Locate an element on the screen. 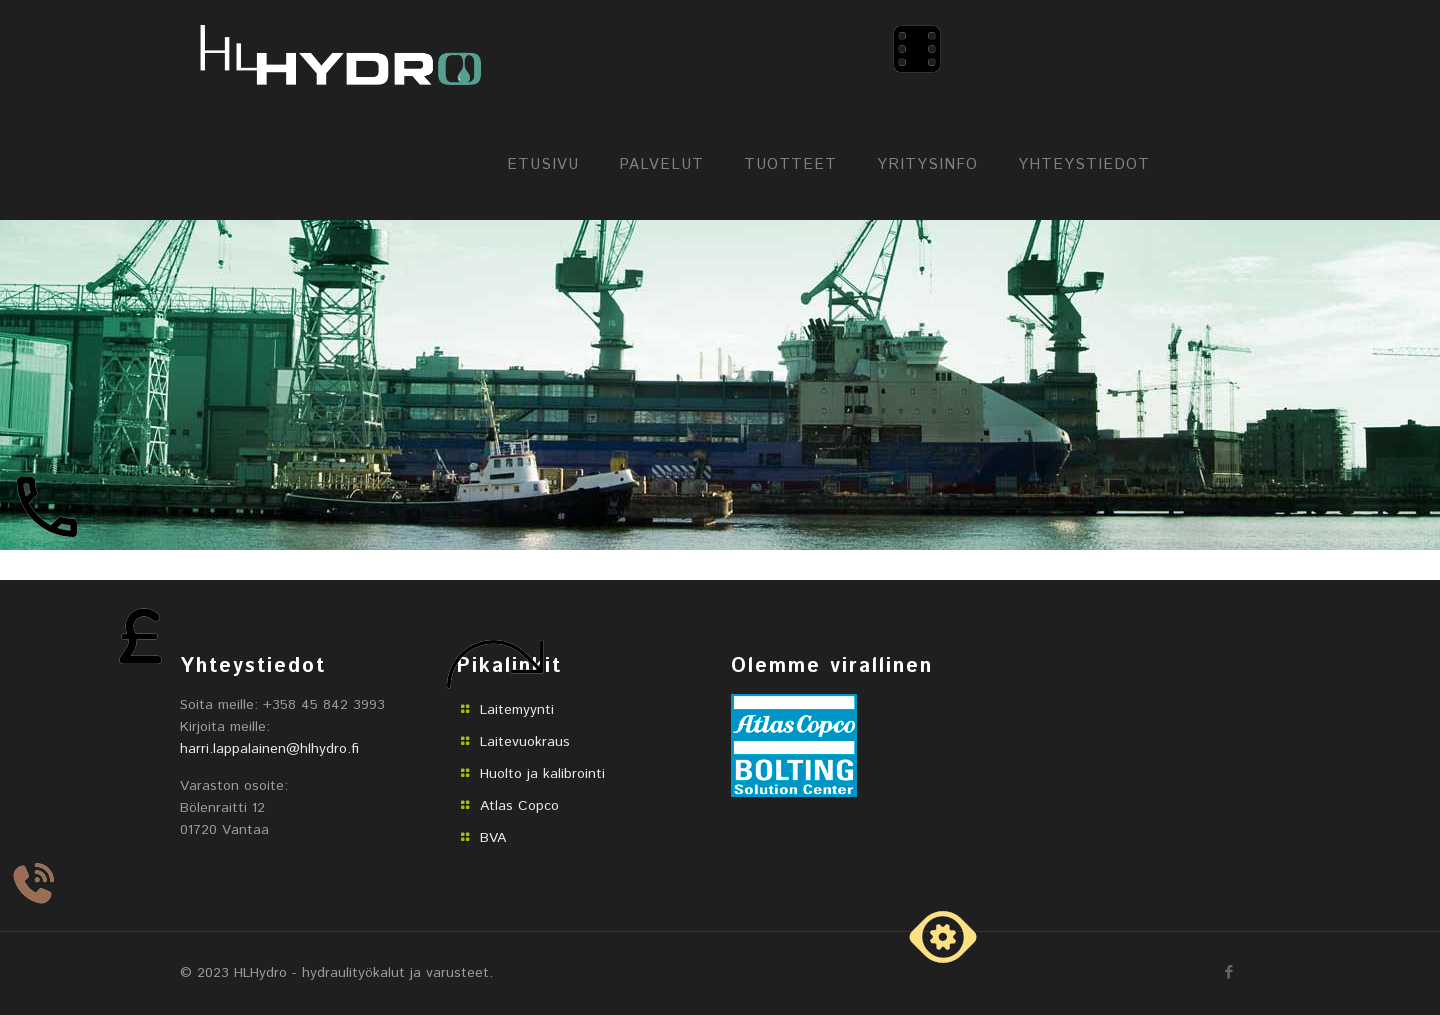 The height and width of the screenshot is (1015, 1440). indicates british pound currency is located at coordinates (141, 635).